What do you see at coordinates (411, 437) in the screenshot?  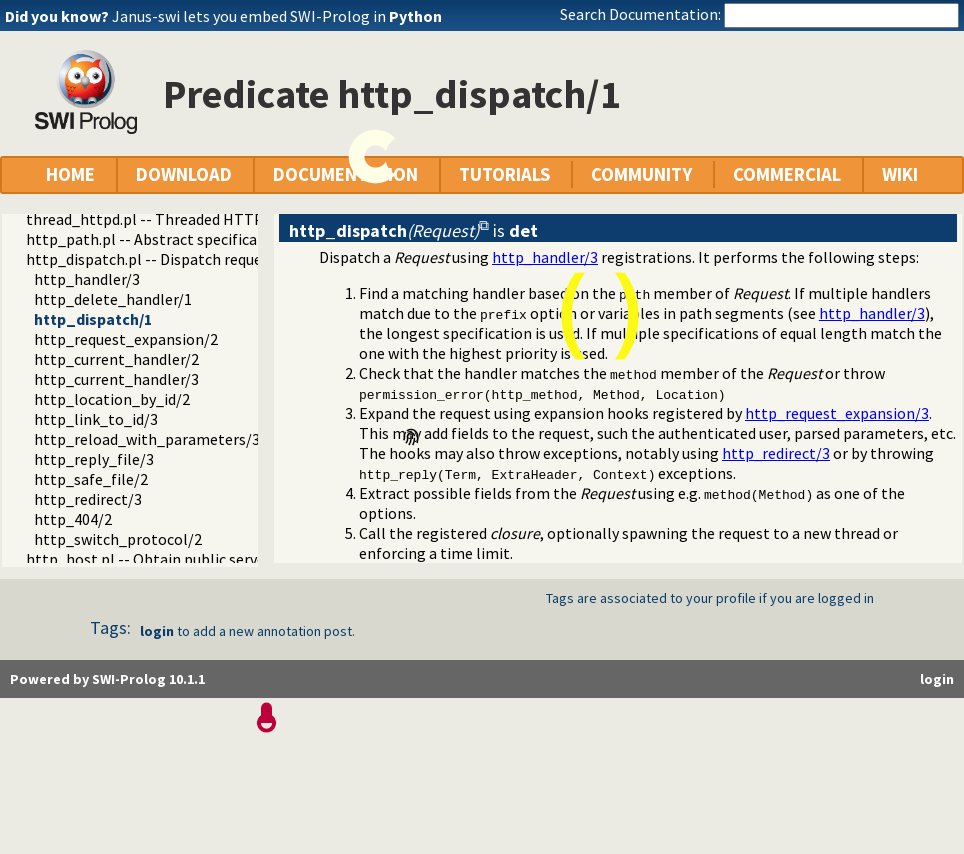 I see `authenticate using fingerprint recognition` at bounding box center [411, 437].